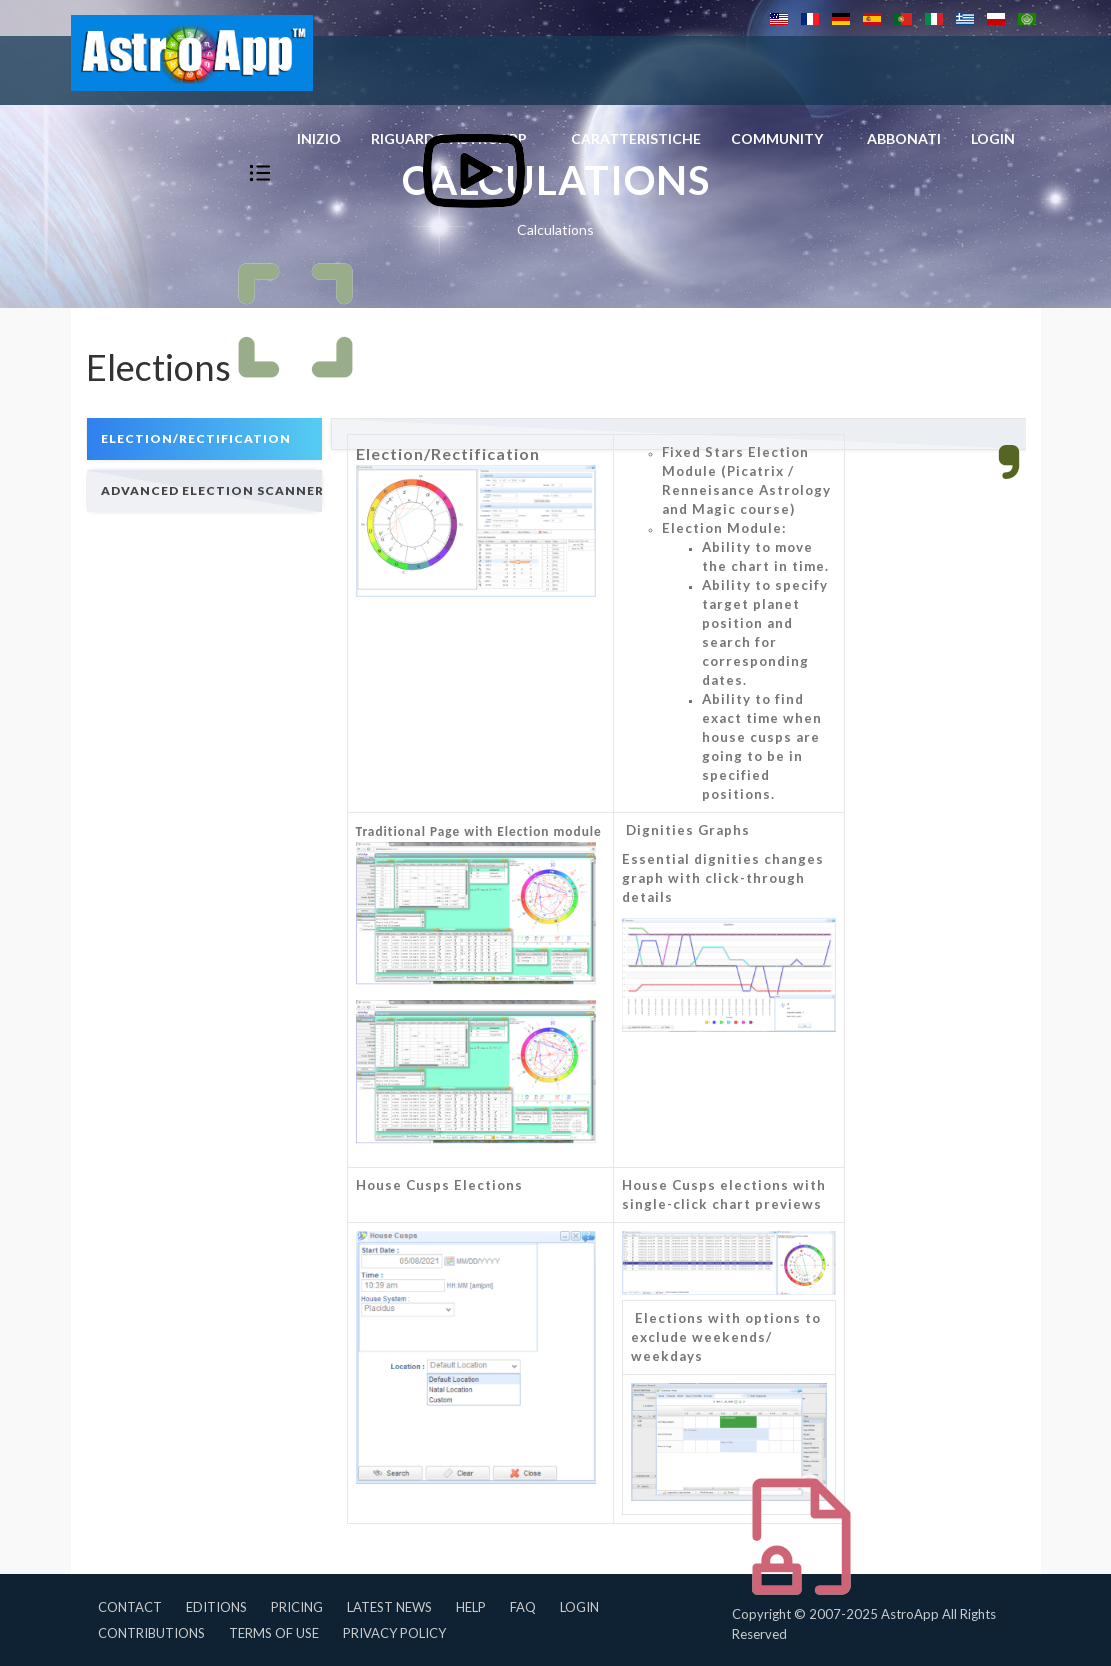 The image size is (1111, 1666). I want to click on access a password-protected file, so click(801, 1536).